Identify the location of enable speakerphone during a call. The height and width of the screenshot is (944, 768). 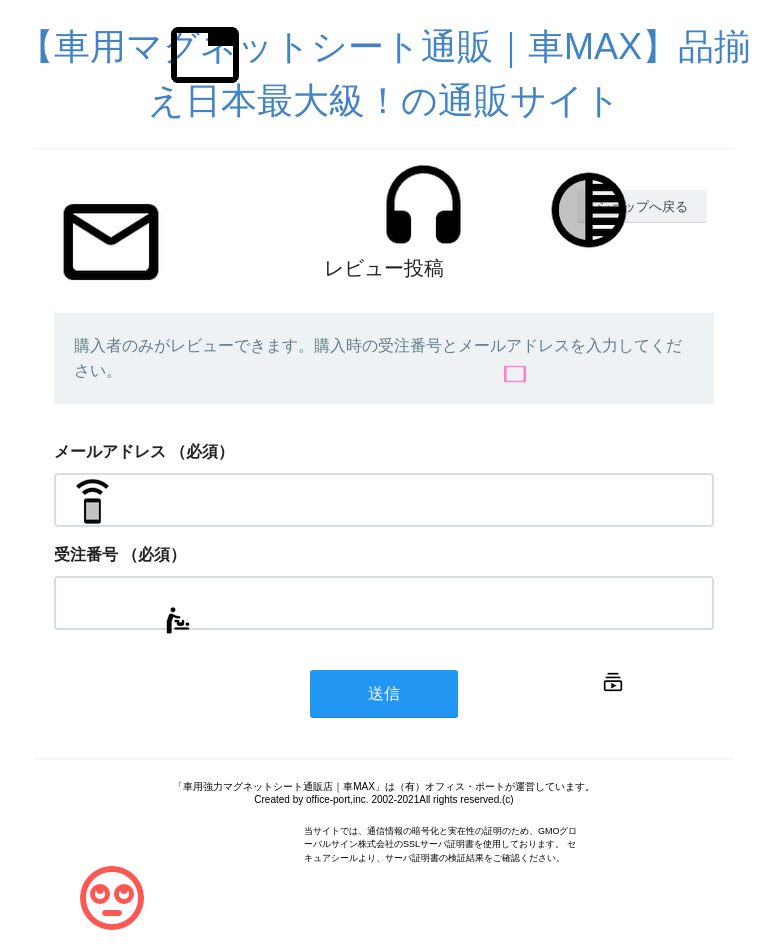
(92, 502).